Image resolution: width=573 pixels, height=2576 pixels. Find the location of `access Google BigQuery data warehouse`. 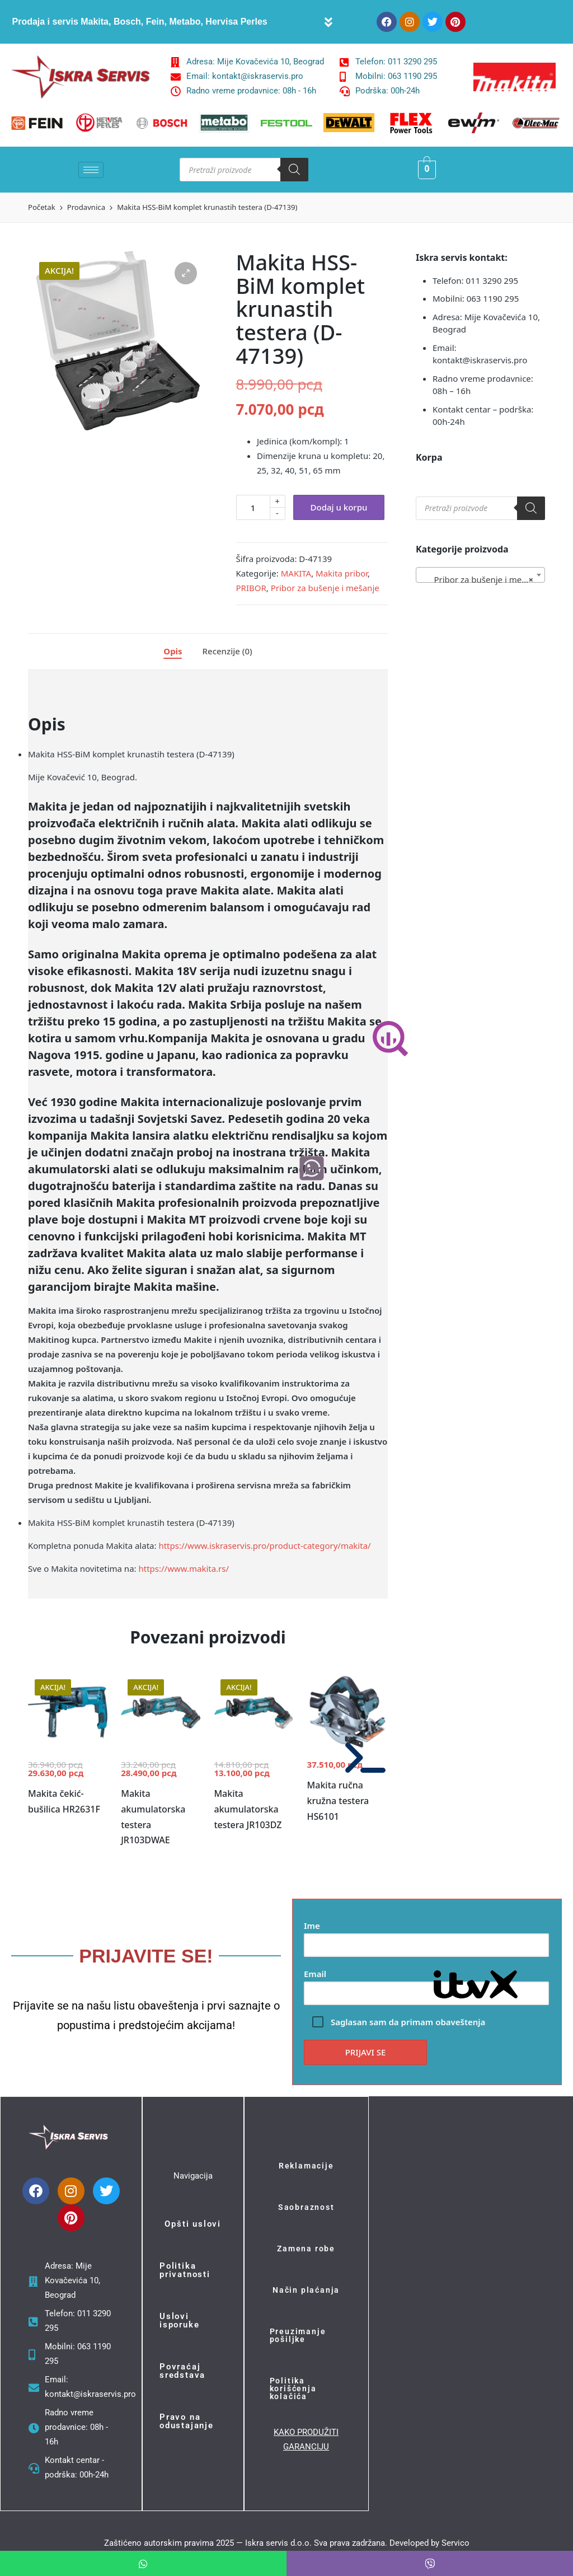

access Google BigQuery data warehouse is located at coordinates (390, 1038).